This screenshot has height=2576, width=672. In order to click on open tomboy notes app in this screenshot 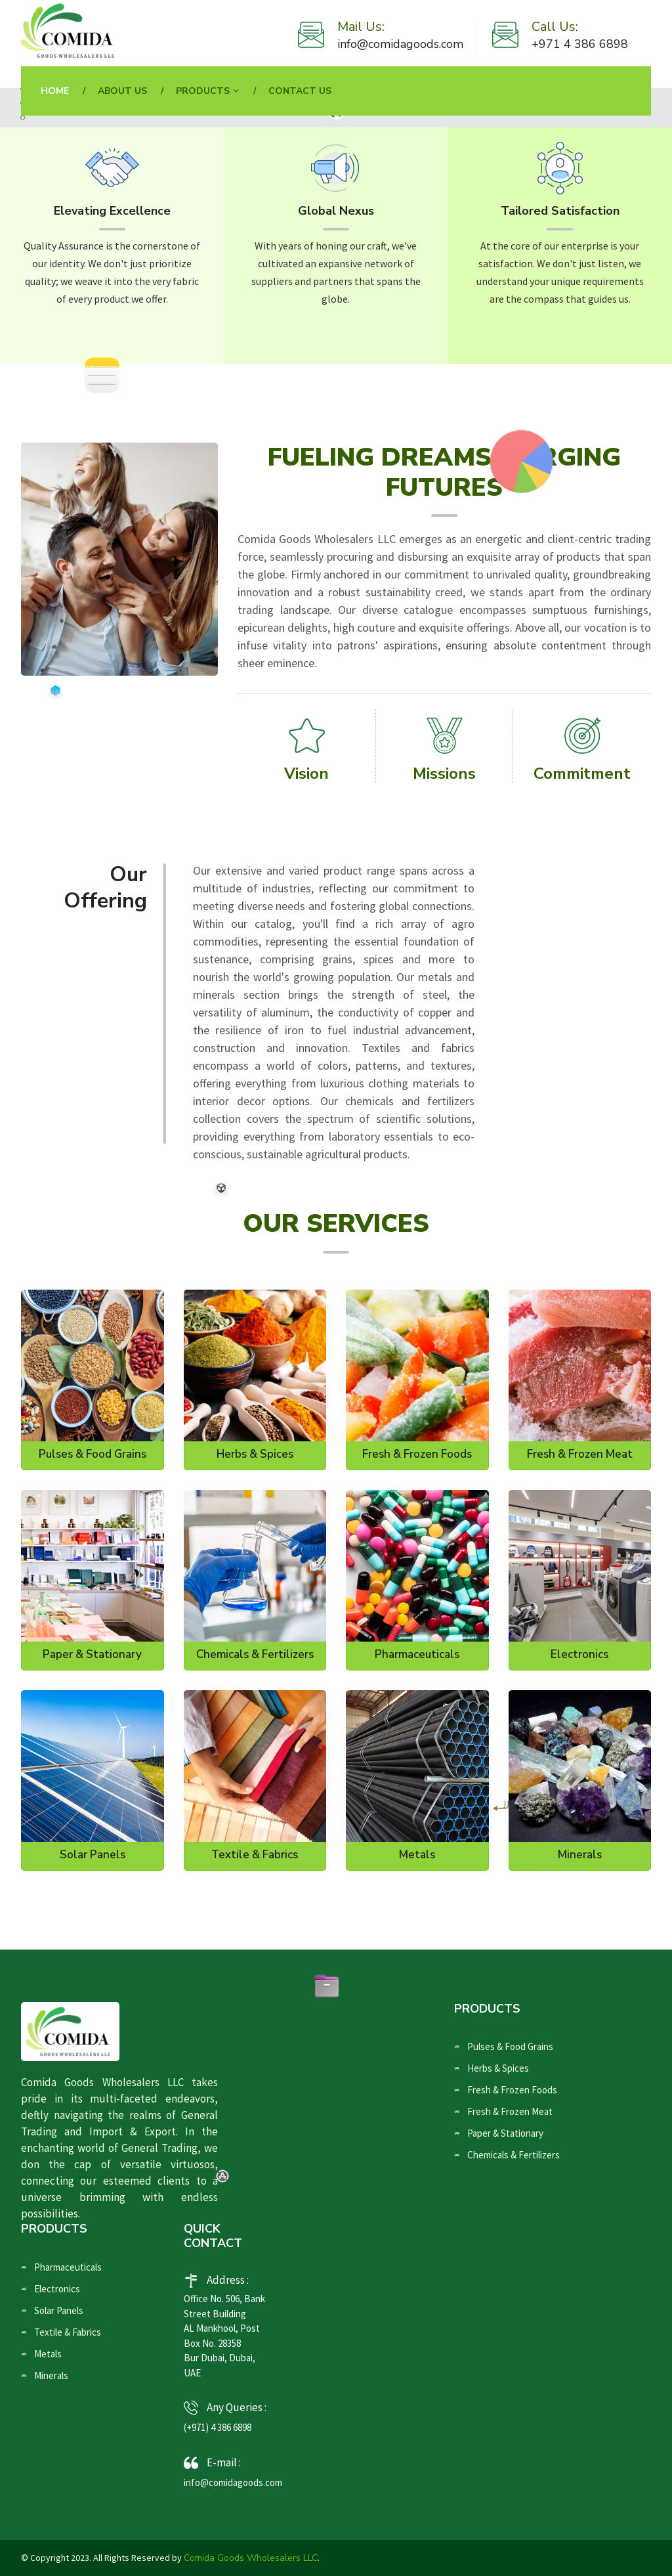, I will do `click(102, 375)`.